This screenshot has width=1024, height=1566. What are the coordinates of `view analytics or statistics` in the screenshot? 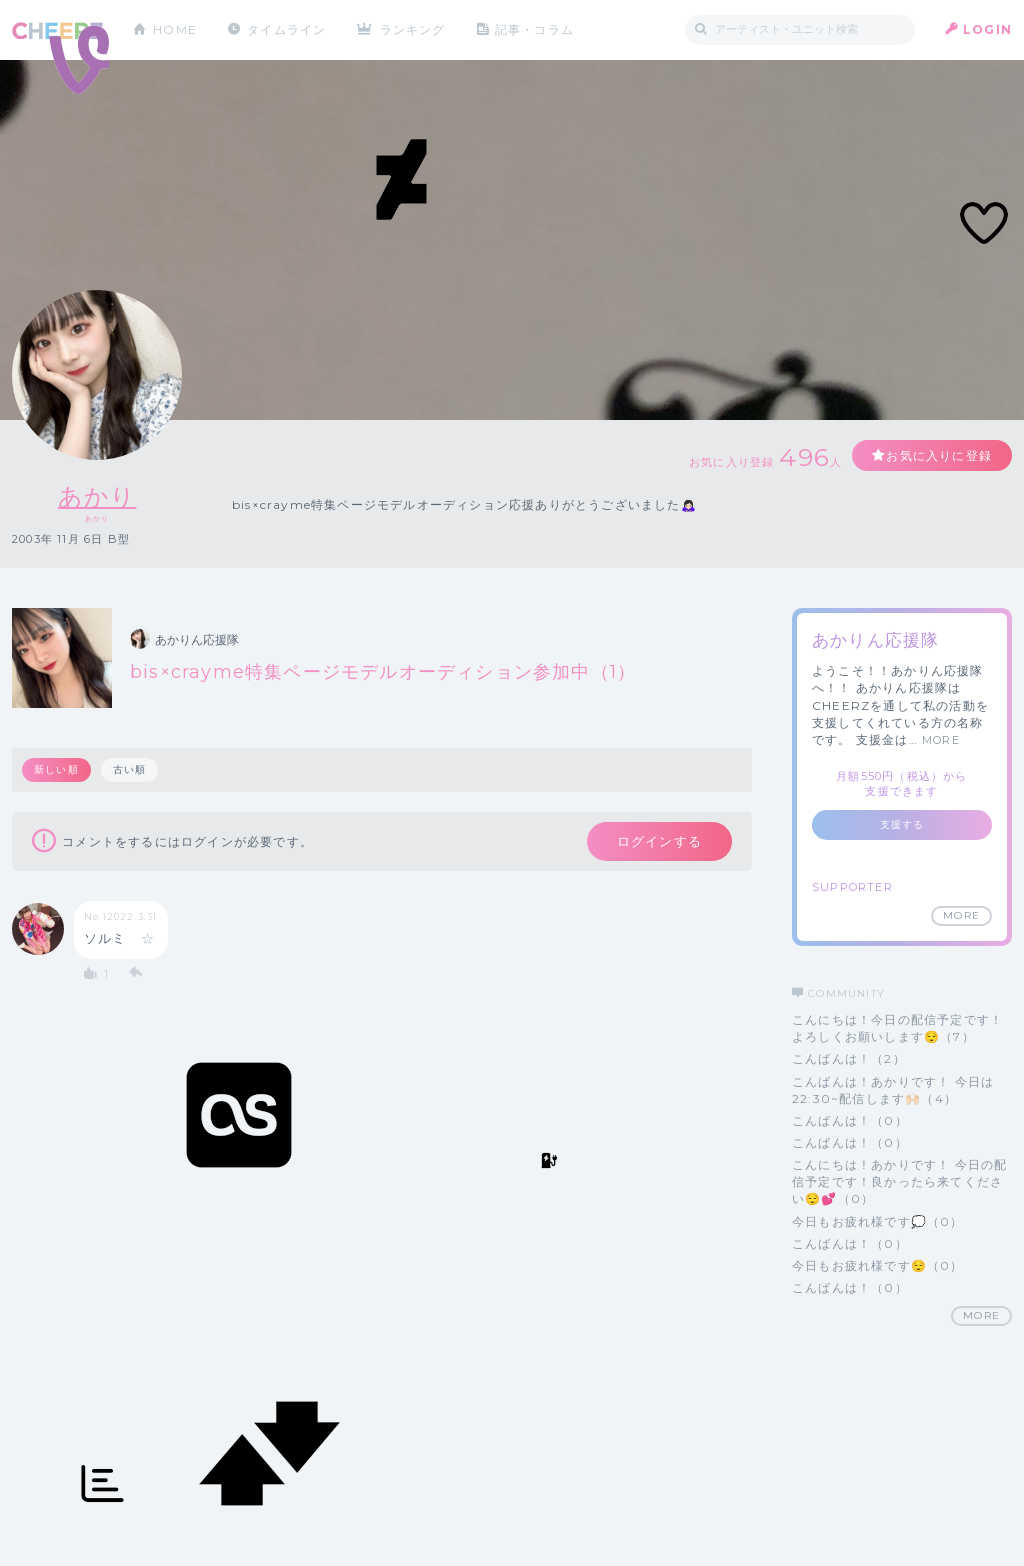 It's located at (102, 1483).